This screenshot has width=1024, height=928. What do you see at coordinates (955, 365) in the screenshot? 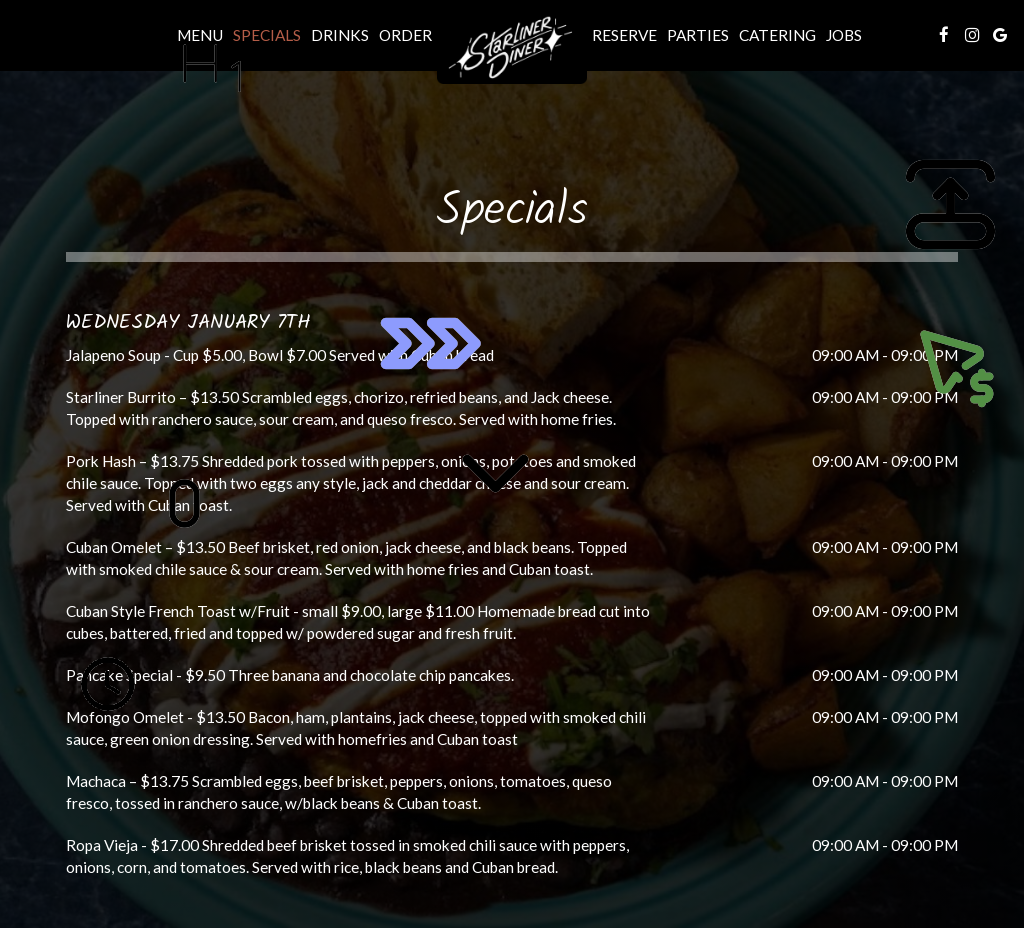
I see `pay-per-click advertising or cost tracking` at bounding box center [955, 365].